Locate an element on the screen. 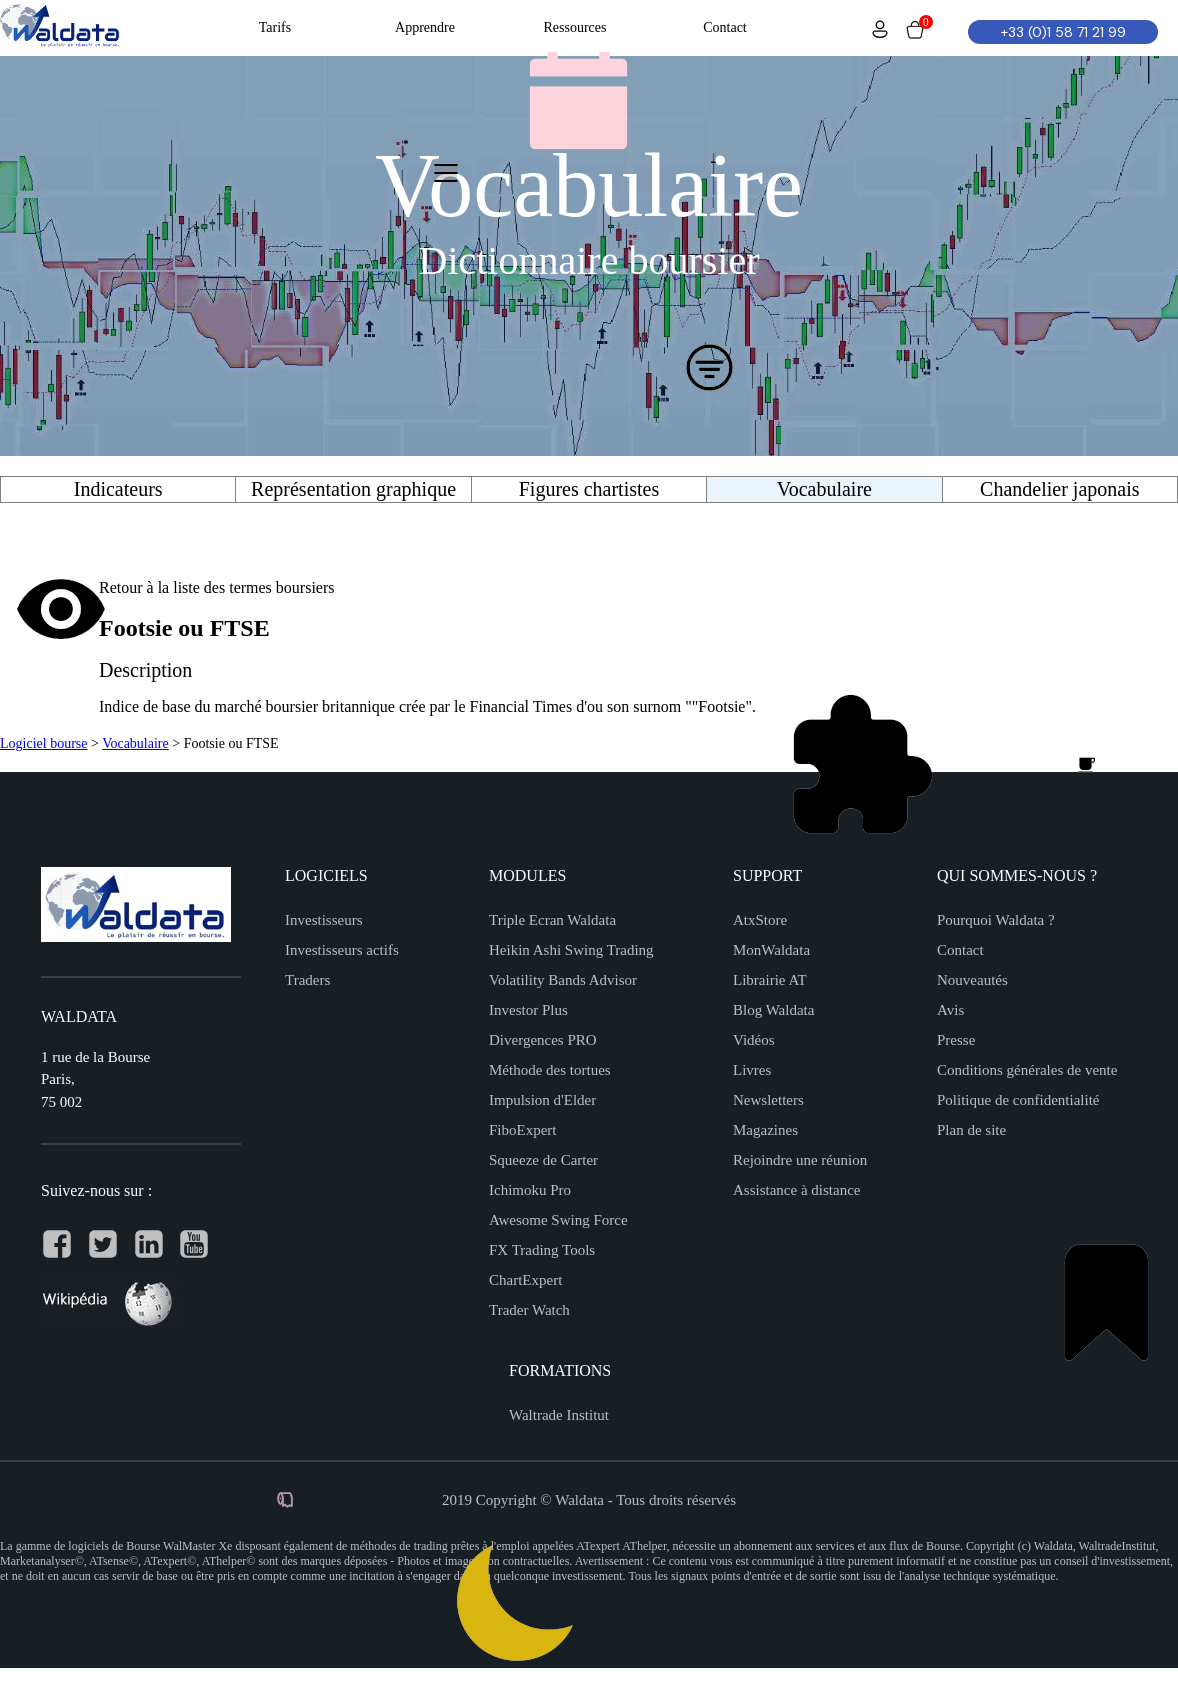 The width and height of the screenshot is (1178, 1688). open filter options is located at coordinates (709, 367).